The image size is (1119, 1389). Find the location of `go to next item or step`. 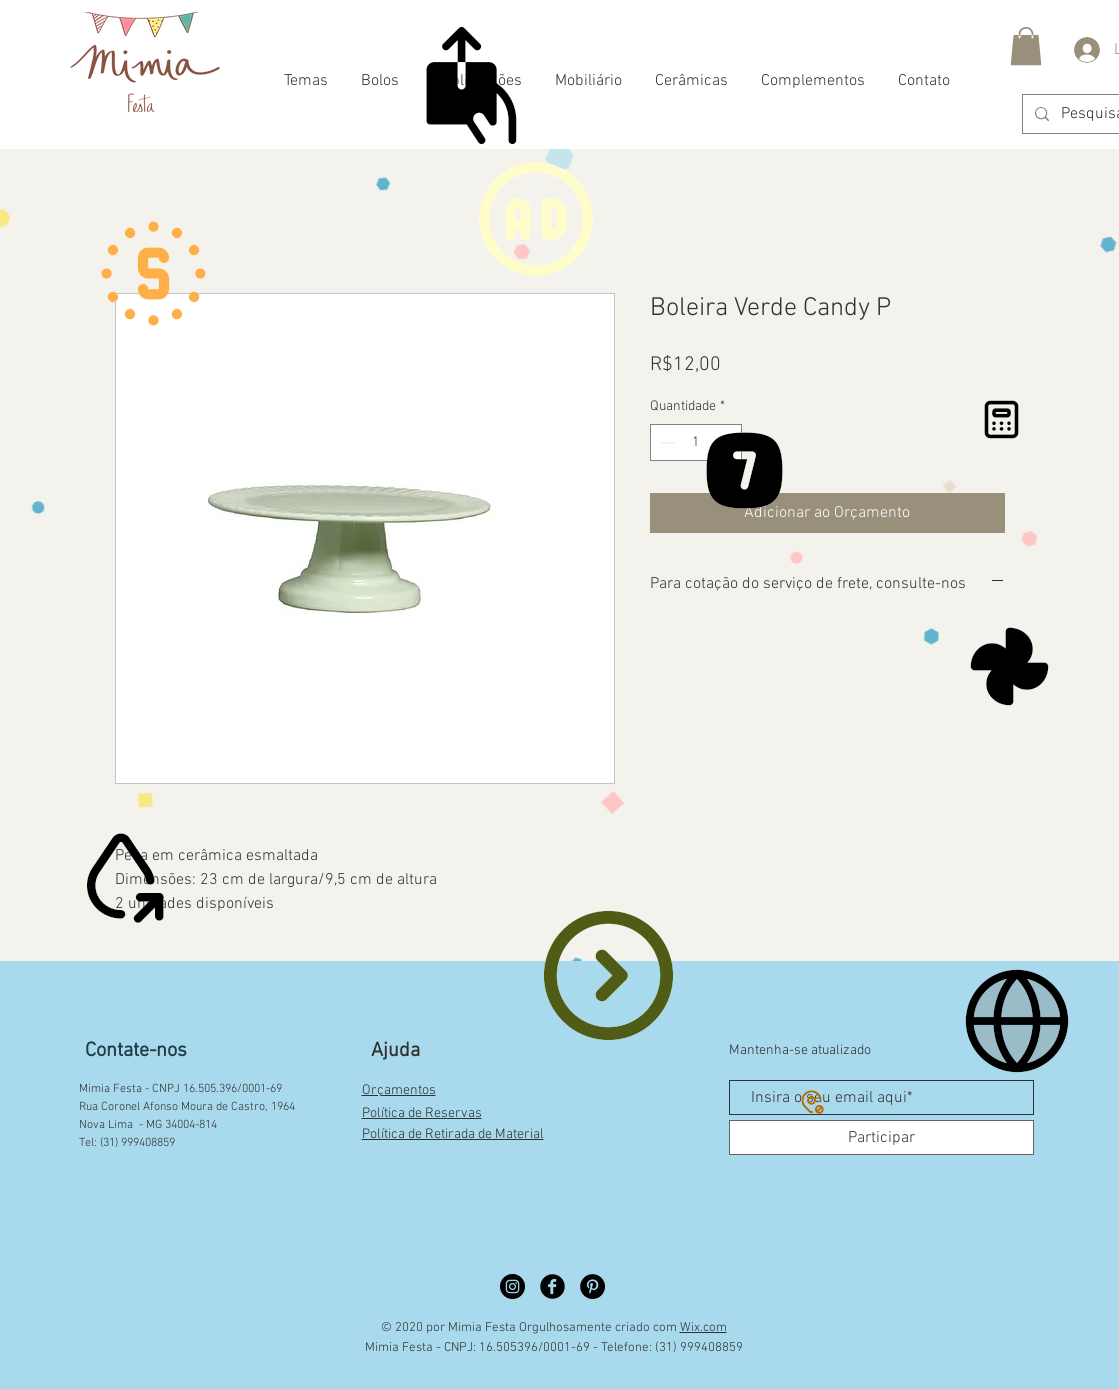

go to next item or step is located at coordinates (608, 975).